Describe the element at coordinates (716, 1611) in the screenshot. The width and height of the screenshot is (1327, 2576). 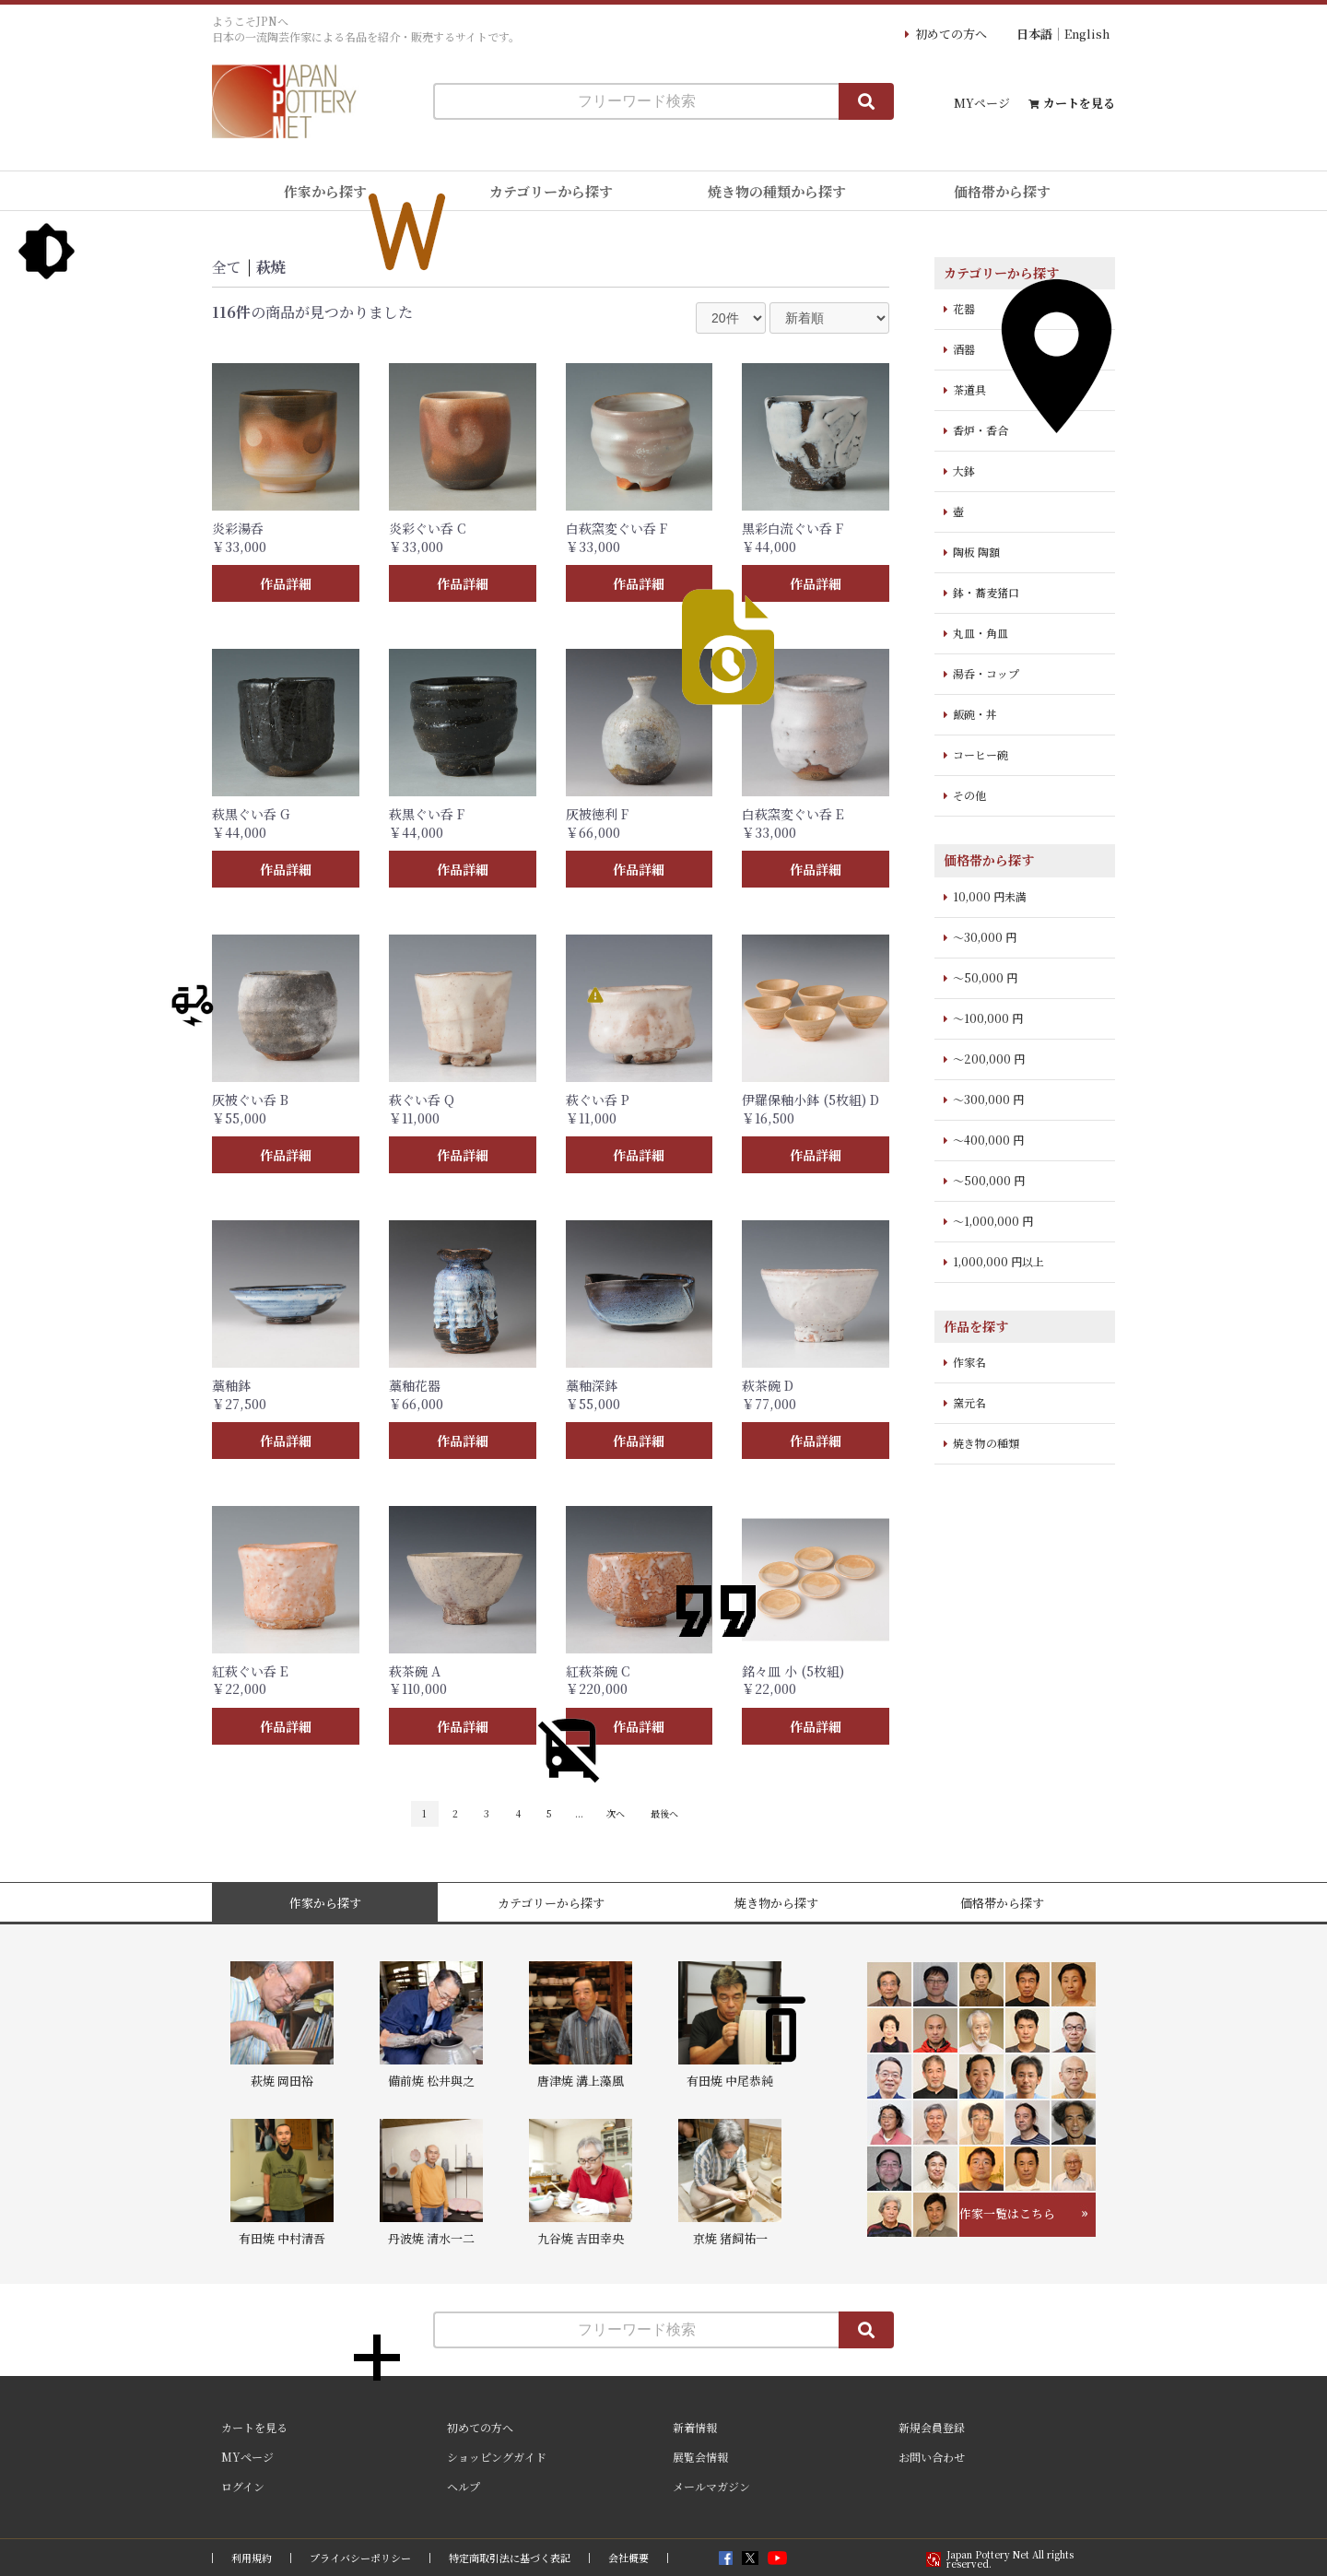
I see `insert a block quote` at that location.